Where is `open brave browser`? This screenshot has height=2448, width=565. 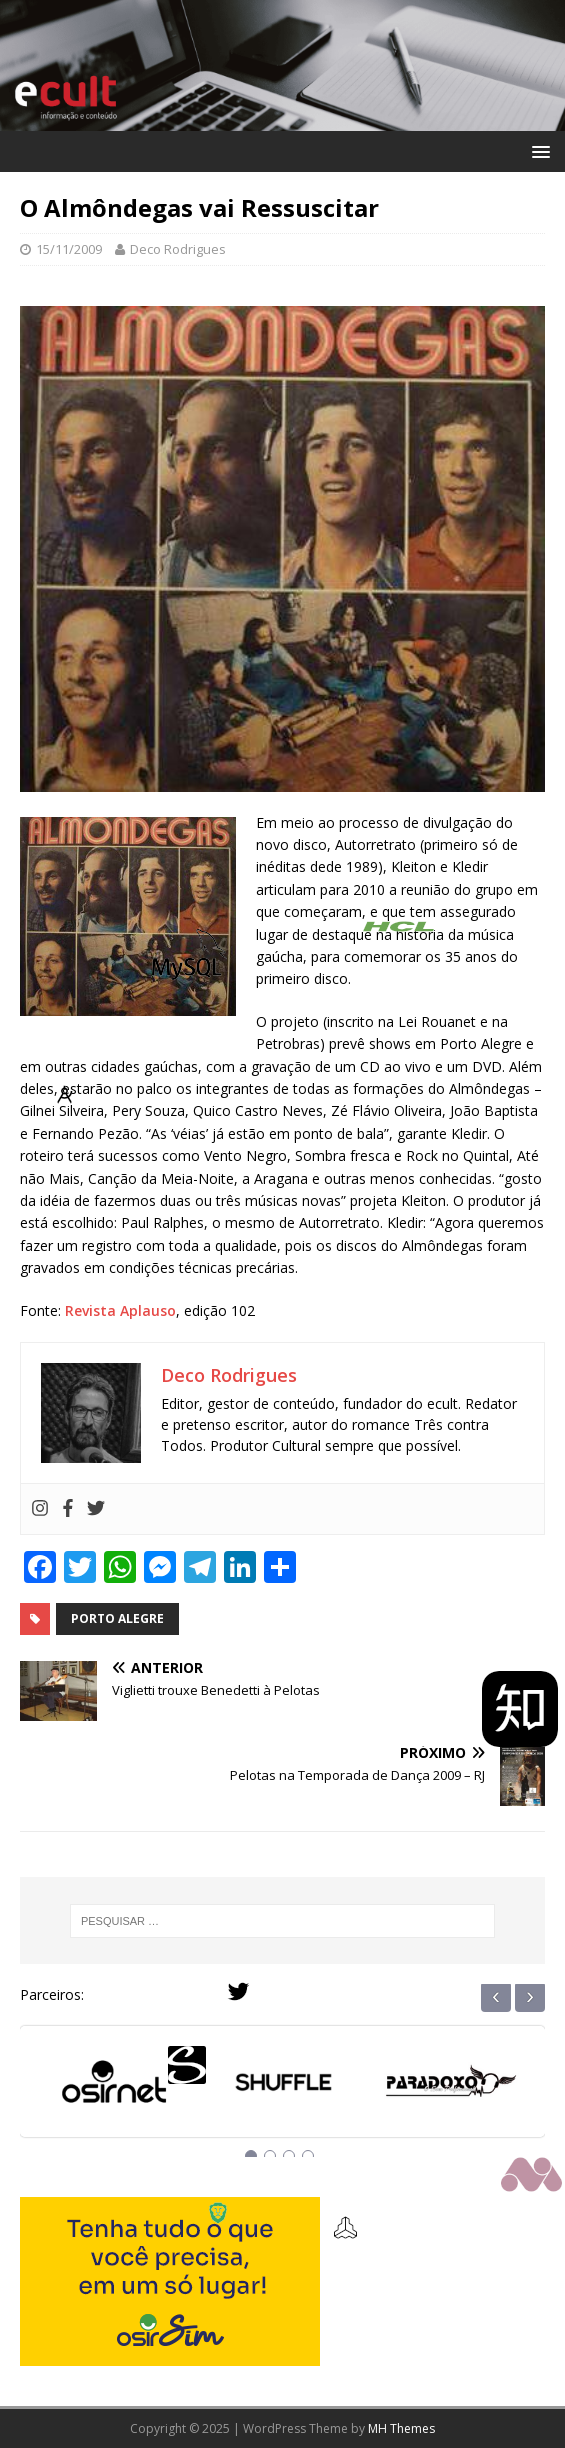
open brave browser is located at coordinates (218, 2213).